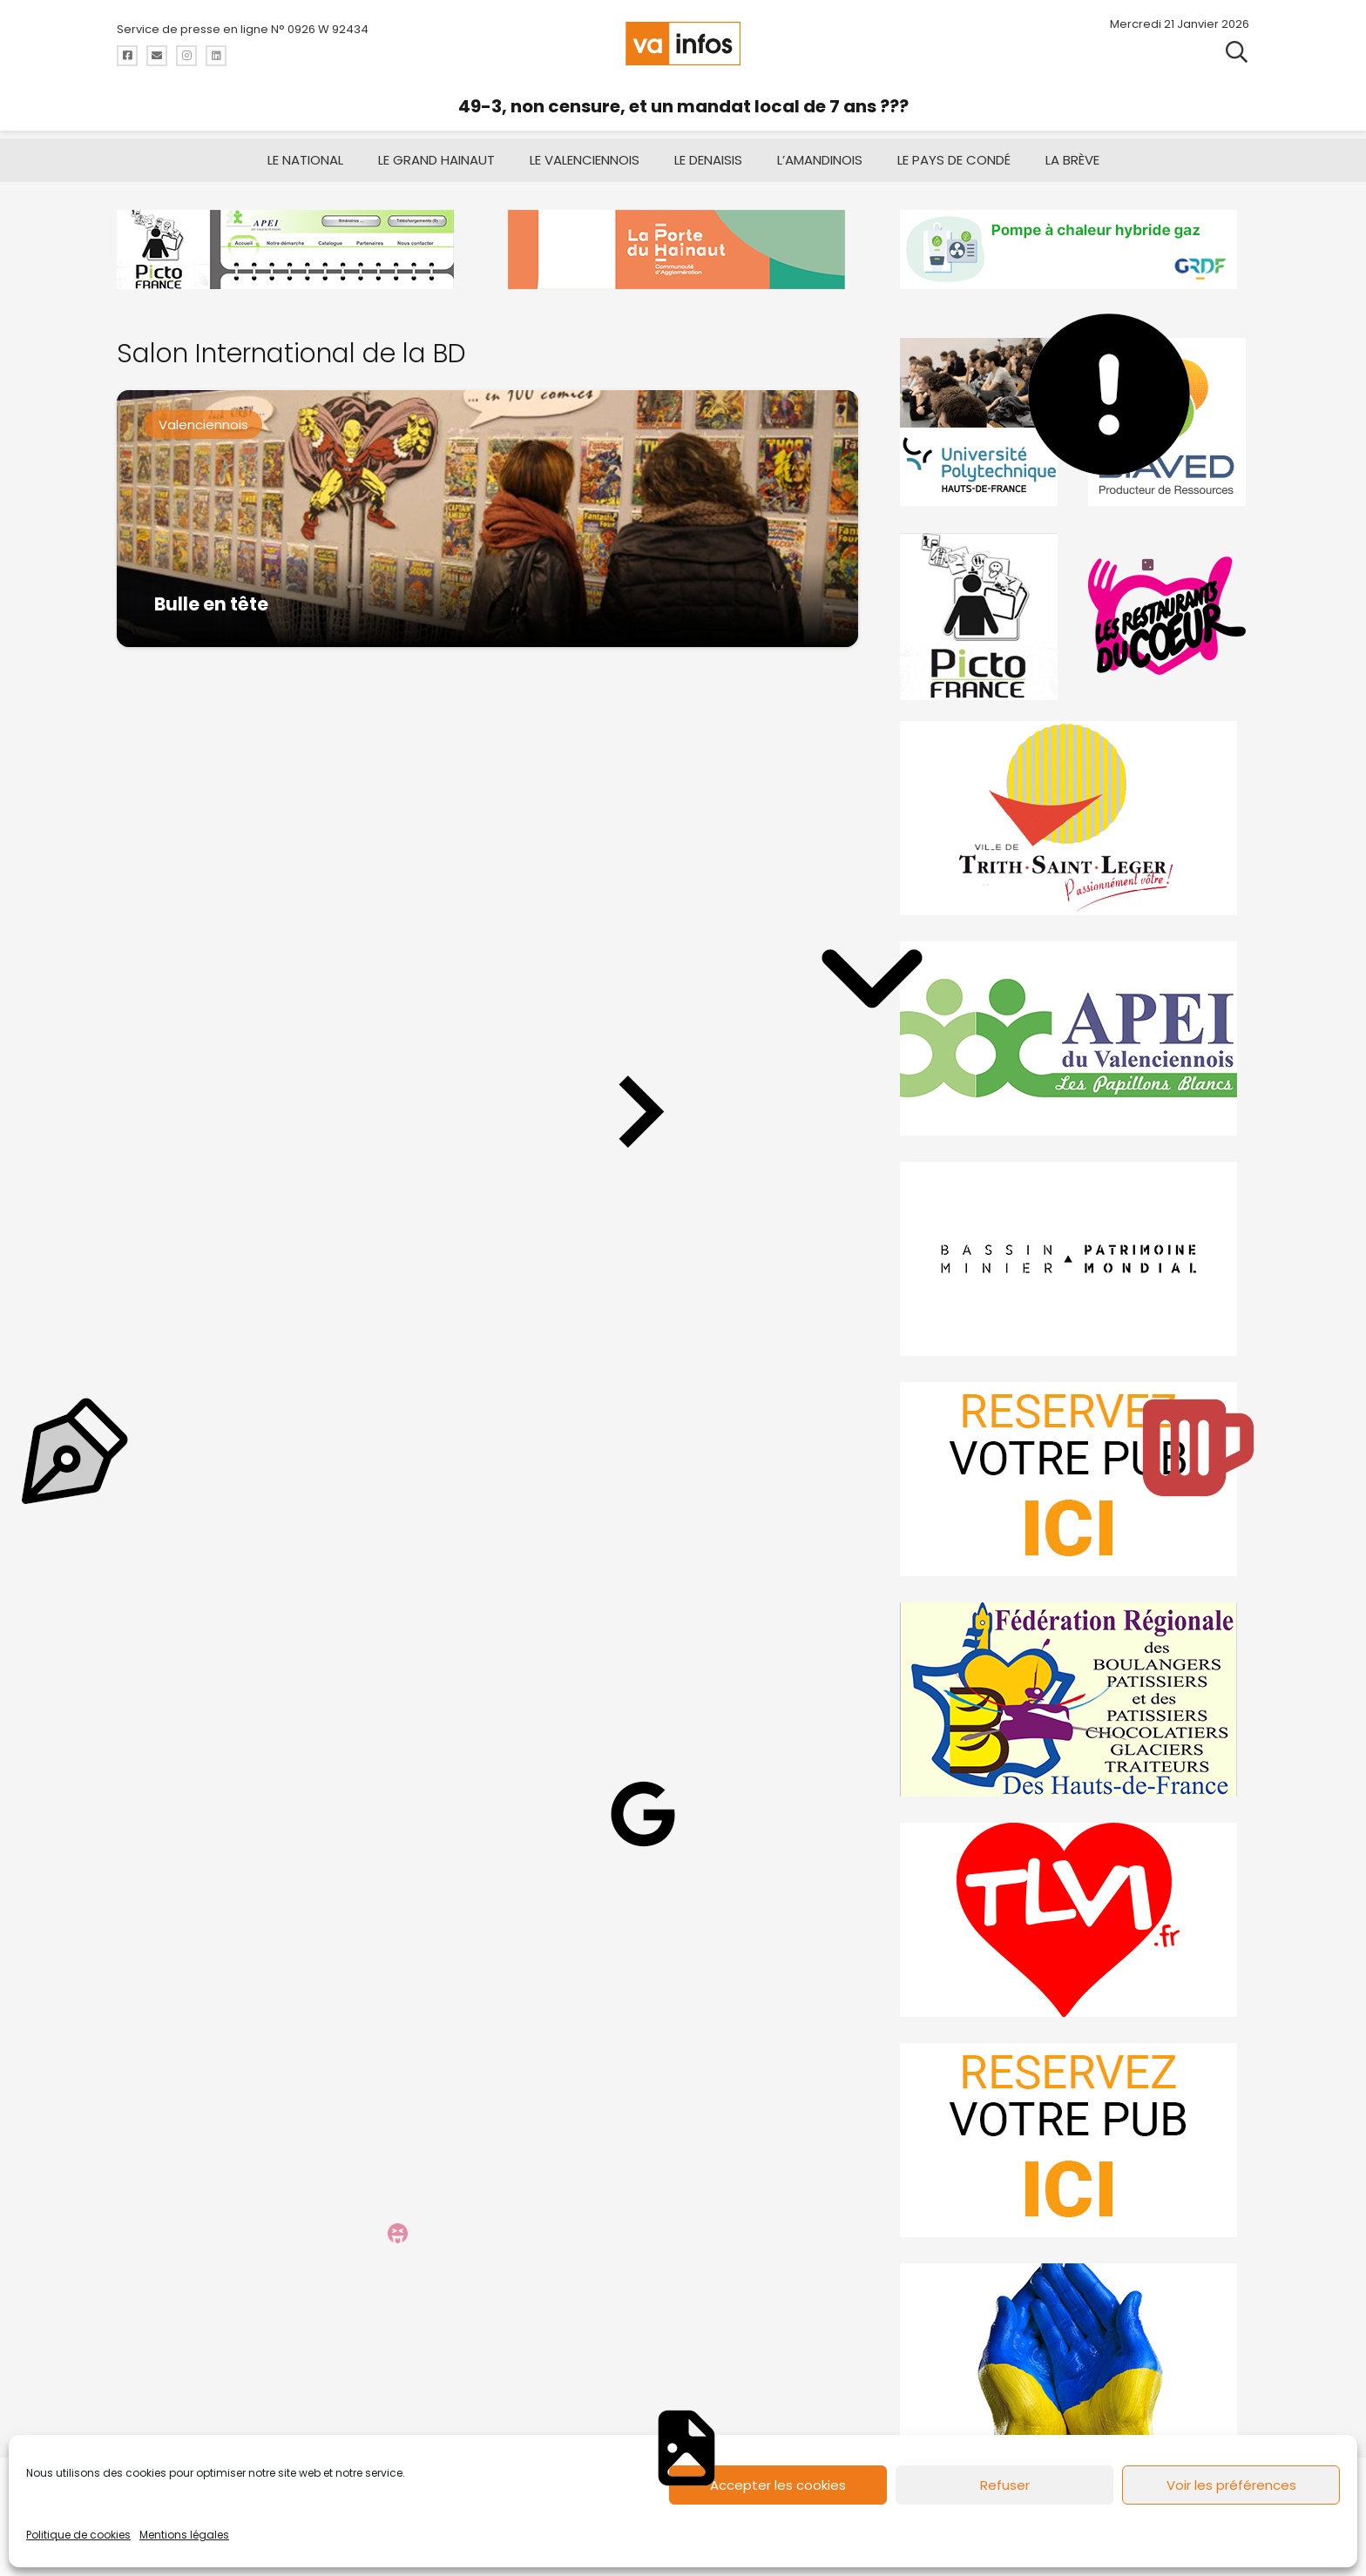  What do you see at coordinates (872, 974) in the screenshot?
I see `expand a collapsed section or menu` at bounding box center [872, 974].